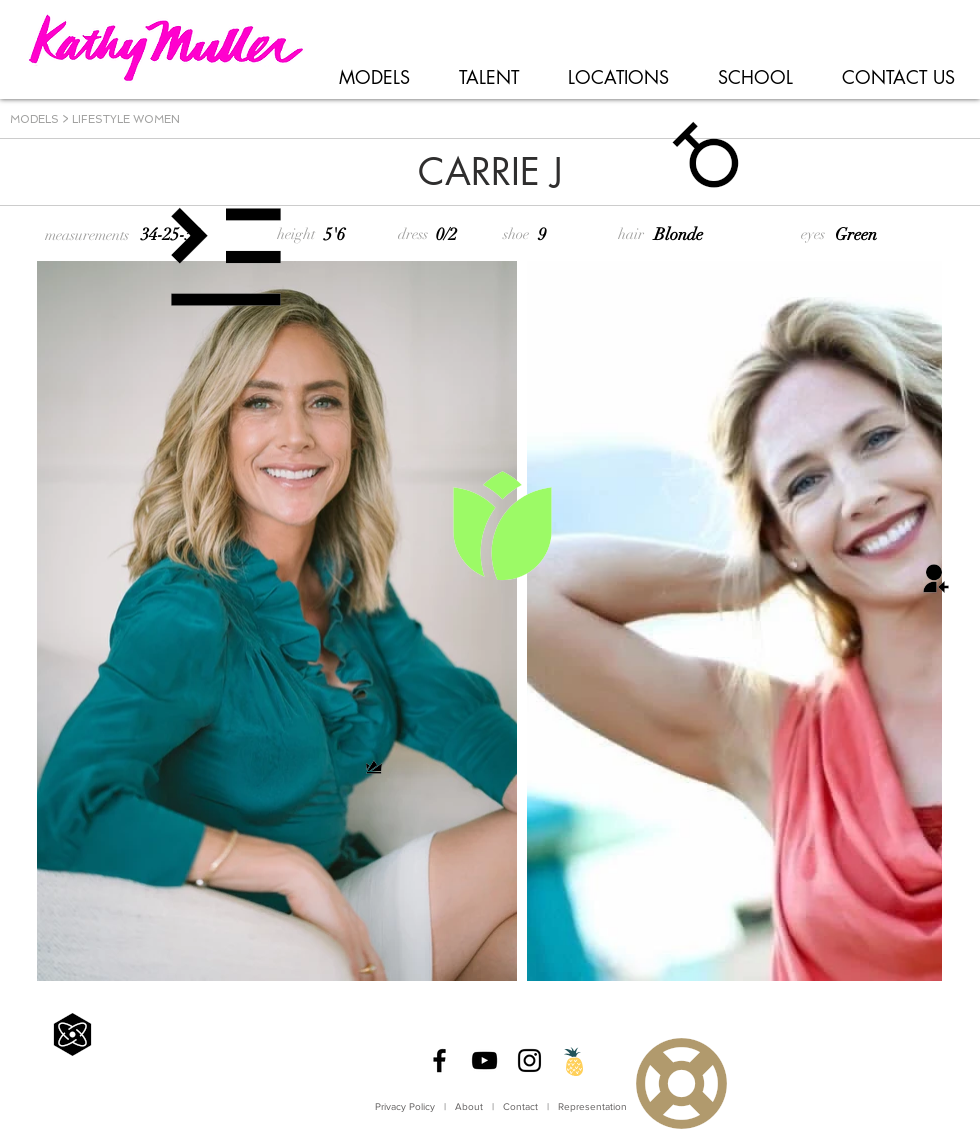 This screenshot has height=1140, width=980. Describe the element at coordinates (709, 155) in the screenshot. I see `indicates transgender or travesti gender identity` at that location.